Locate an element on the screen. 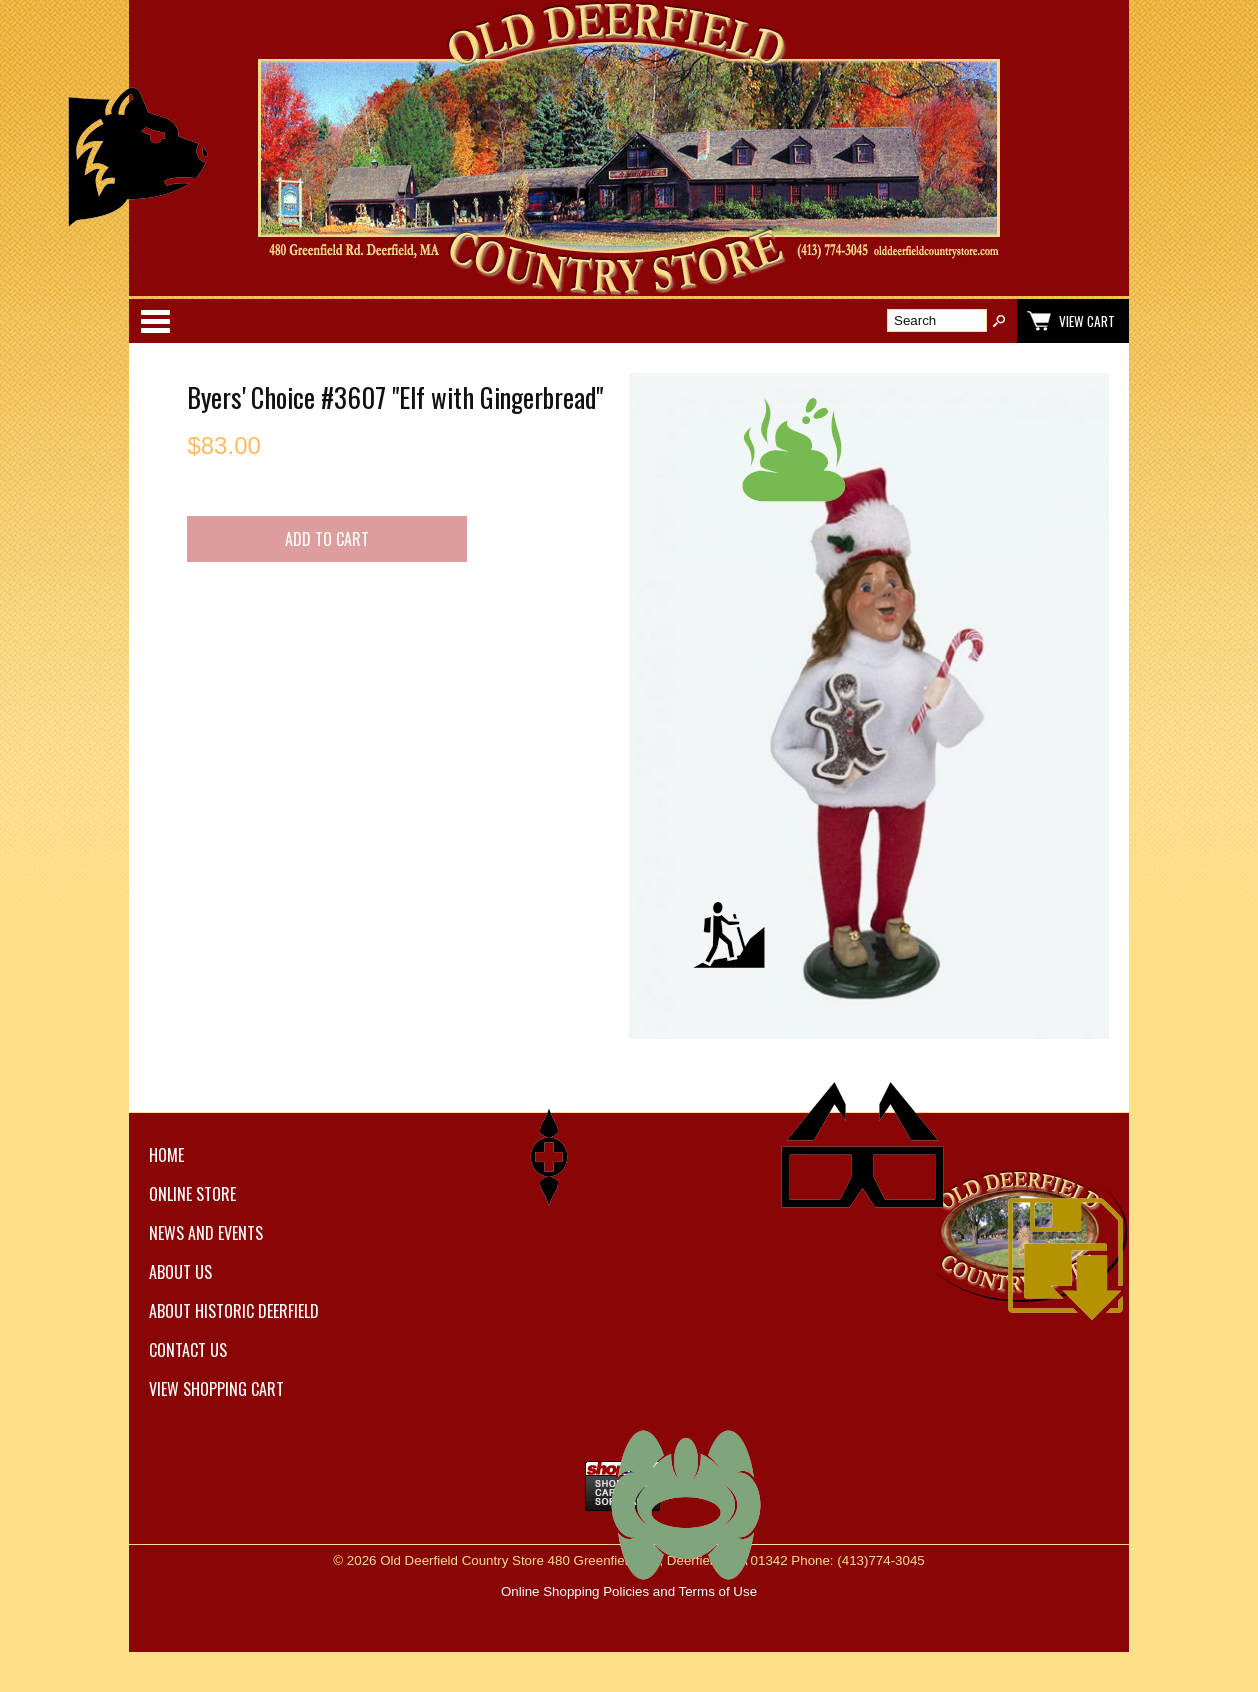 This screenshot has height=1692, width=1258. indicates a bad or low-quality item in a game is located at coordinates (794, 450).